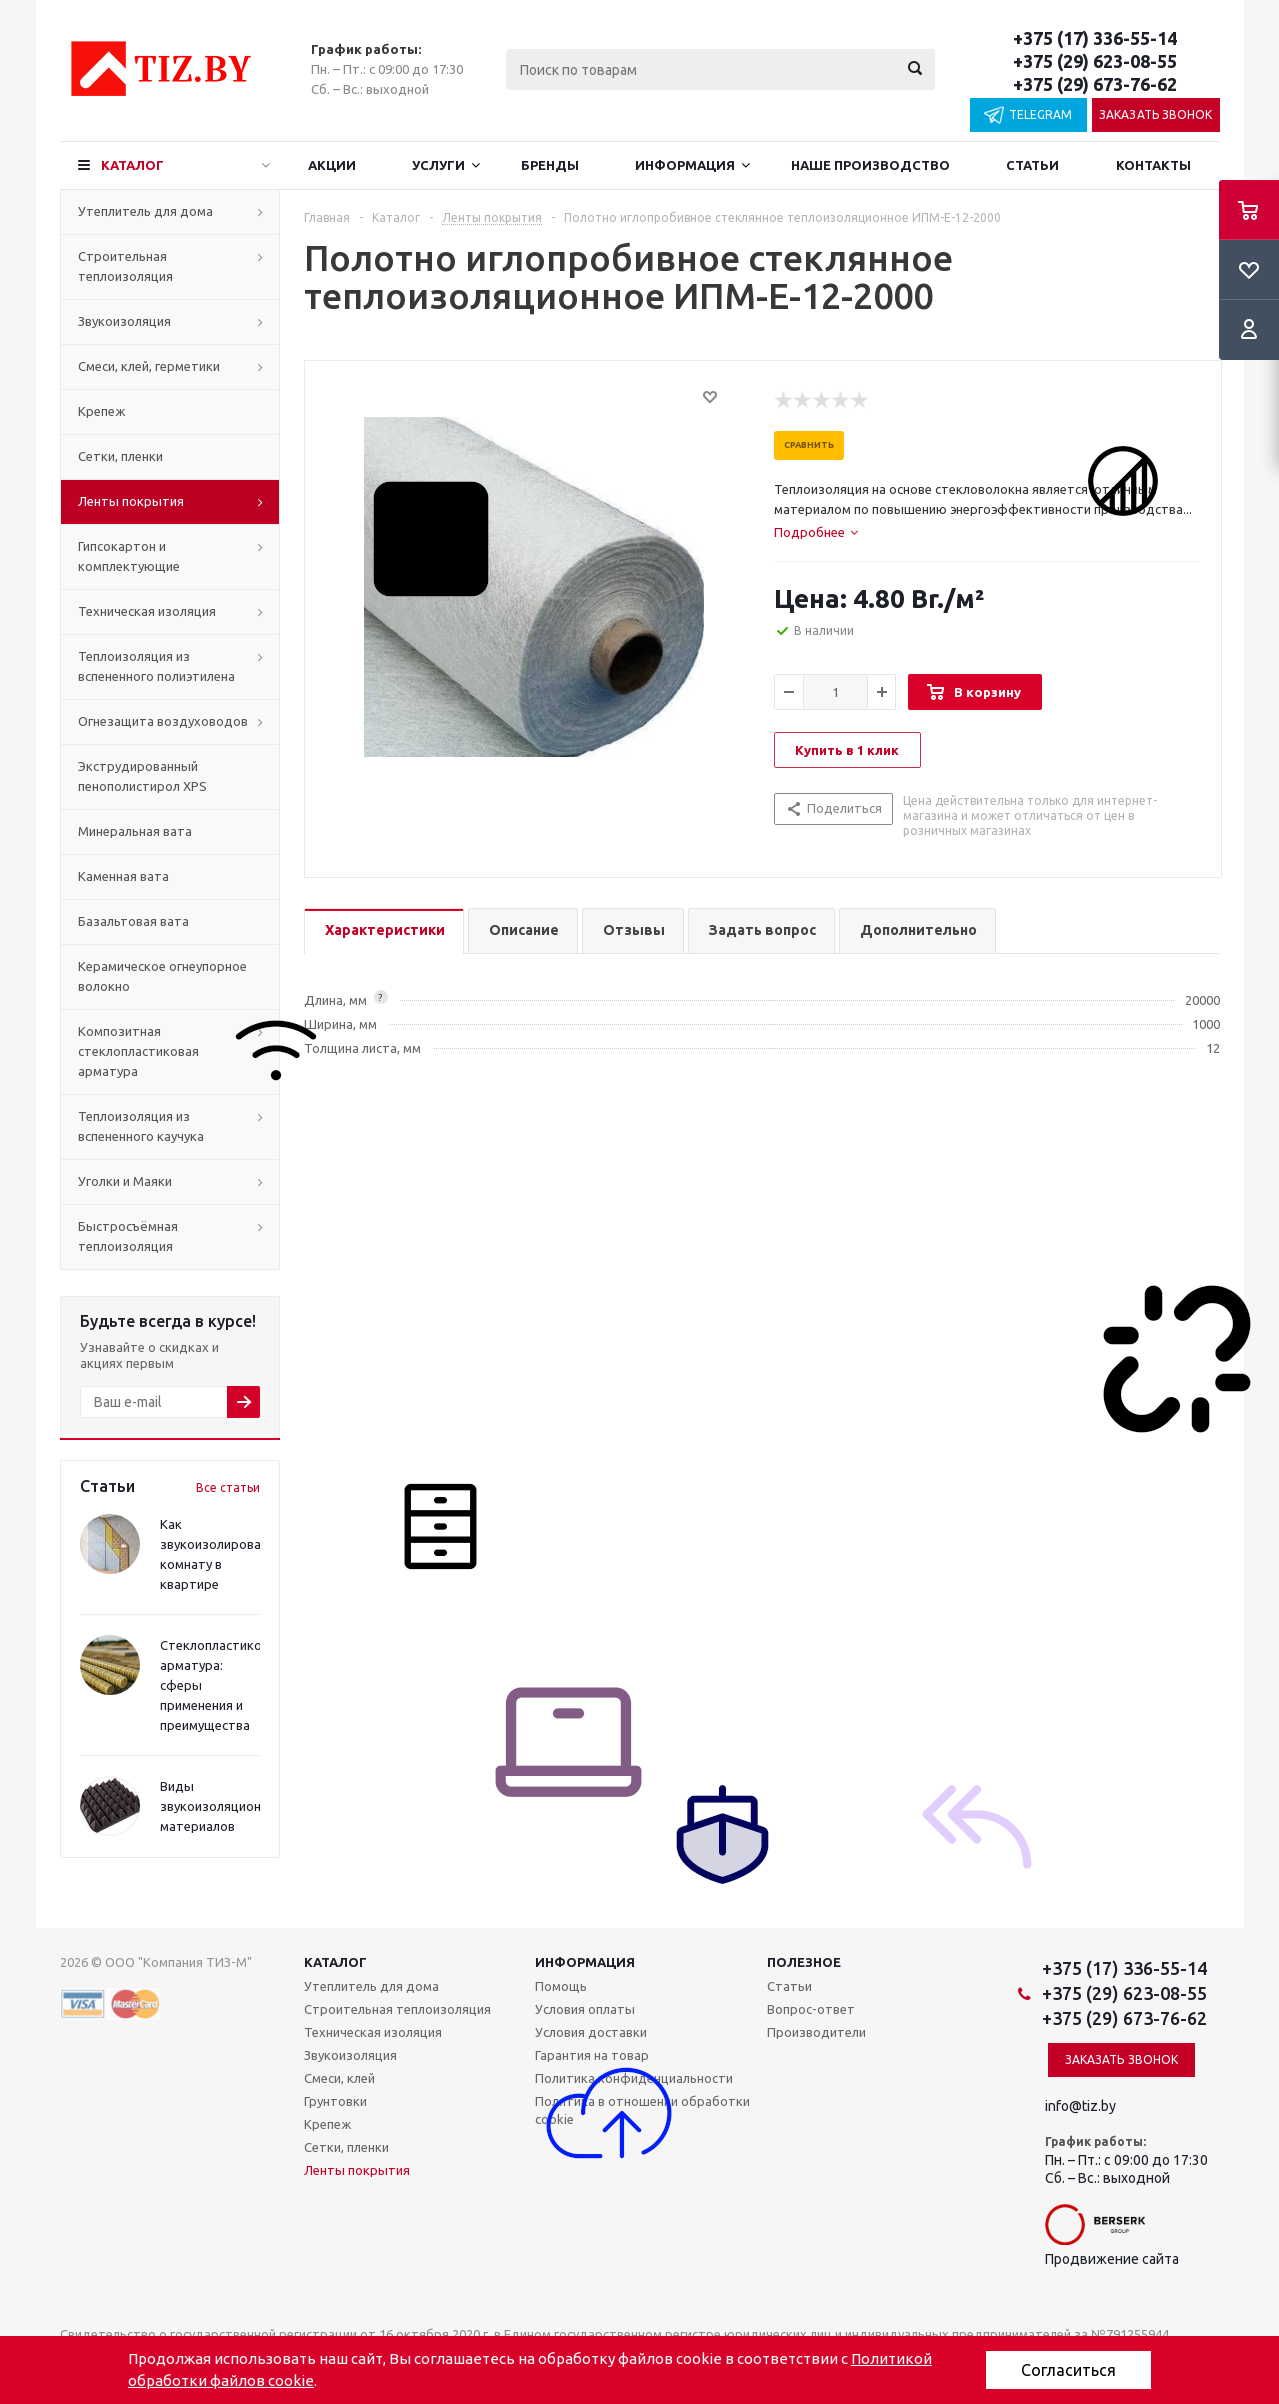  Describe the element at coordinates (440, 1526) in the screenshot. I see `browse furniture or home decor items` at that location.